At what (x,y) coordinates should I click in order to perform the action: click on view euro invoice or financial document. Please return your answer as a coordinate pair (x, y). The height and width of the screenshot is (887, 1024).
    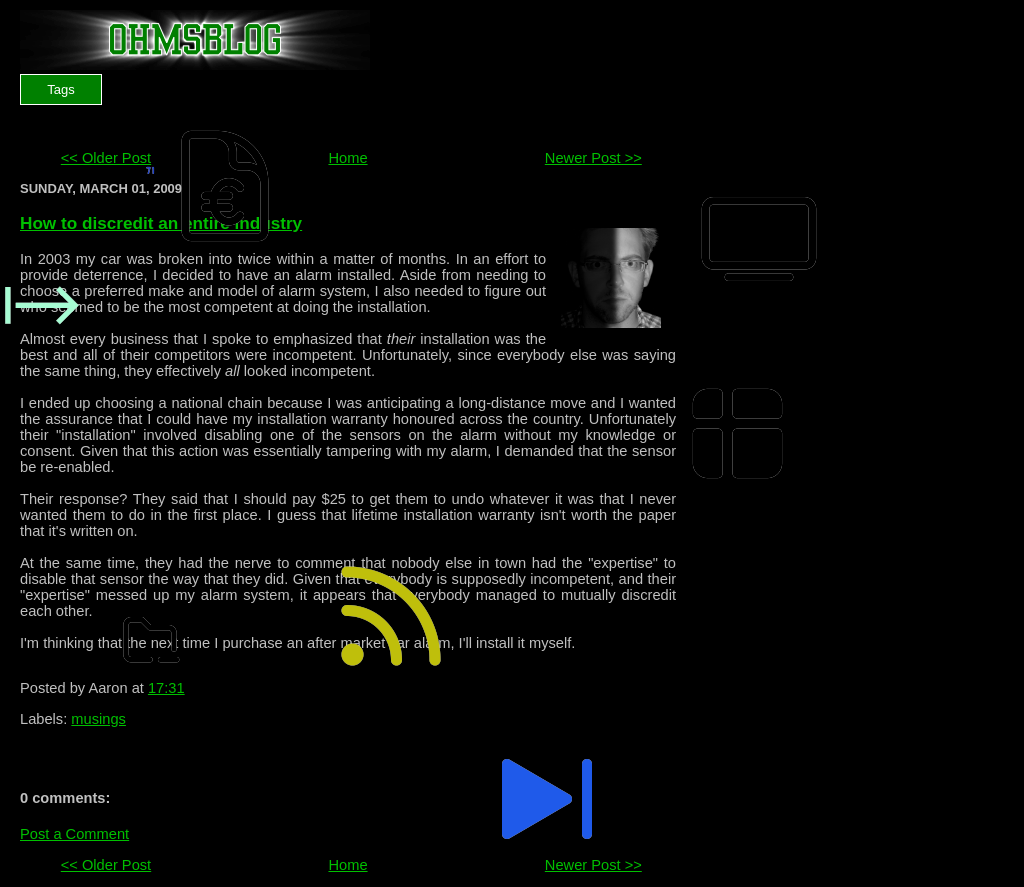
    Looking at the image, I should click on (225, 186).